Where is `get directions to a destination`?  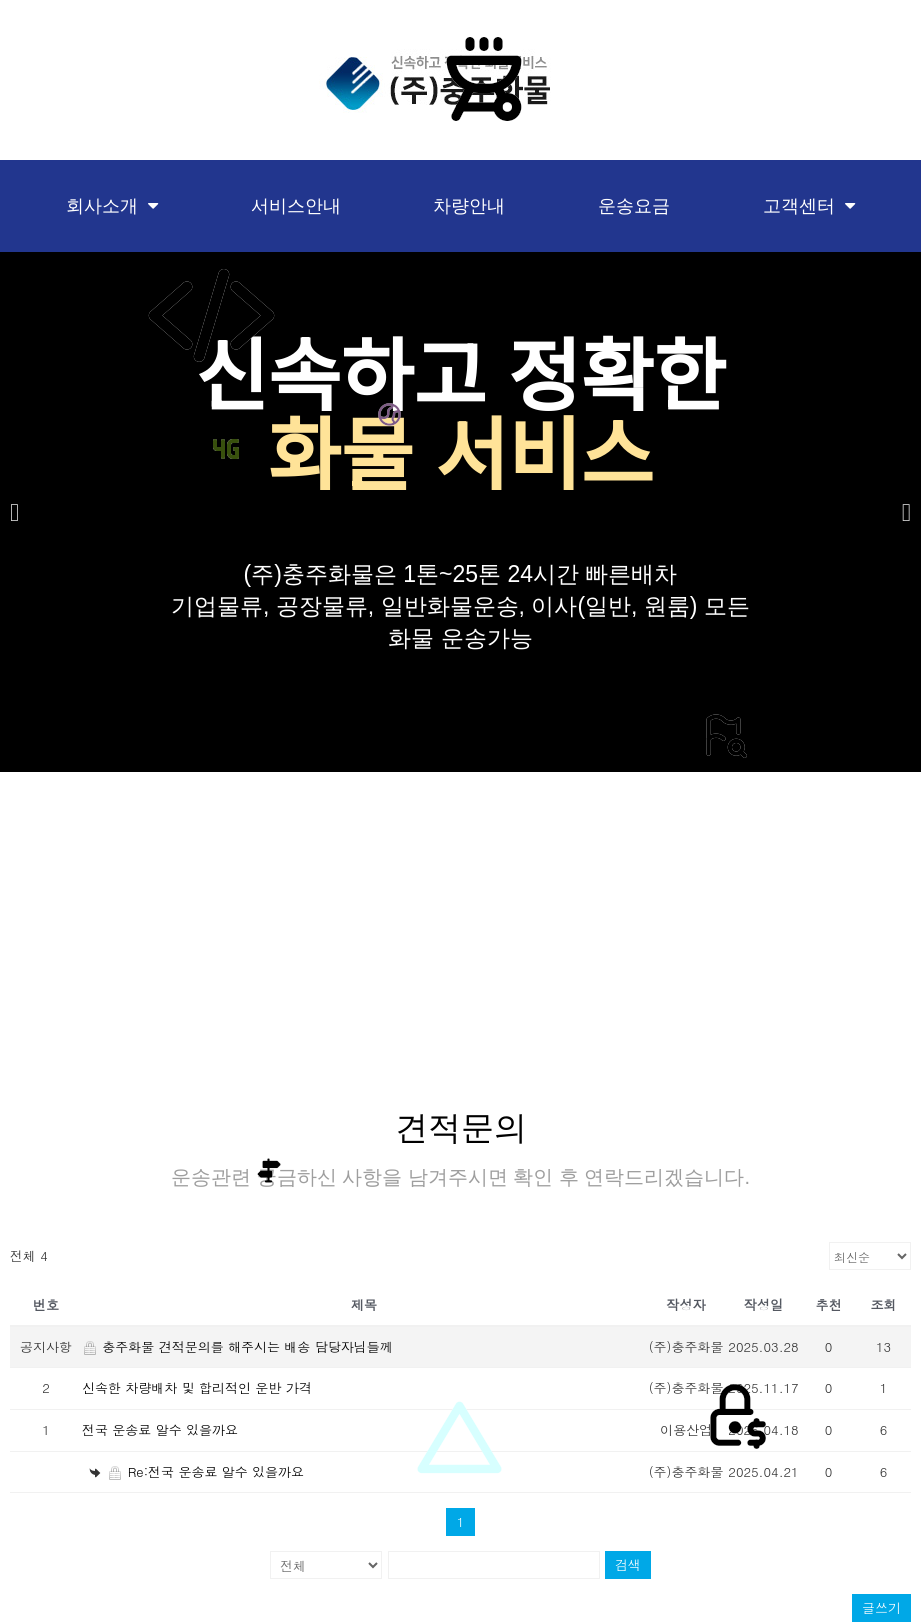
get directions to a destination is located at coordinates (268, 1170).